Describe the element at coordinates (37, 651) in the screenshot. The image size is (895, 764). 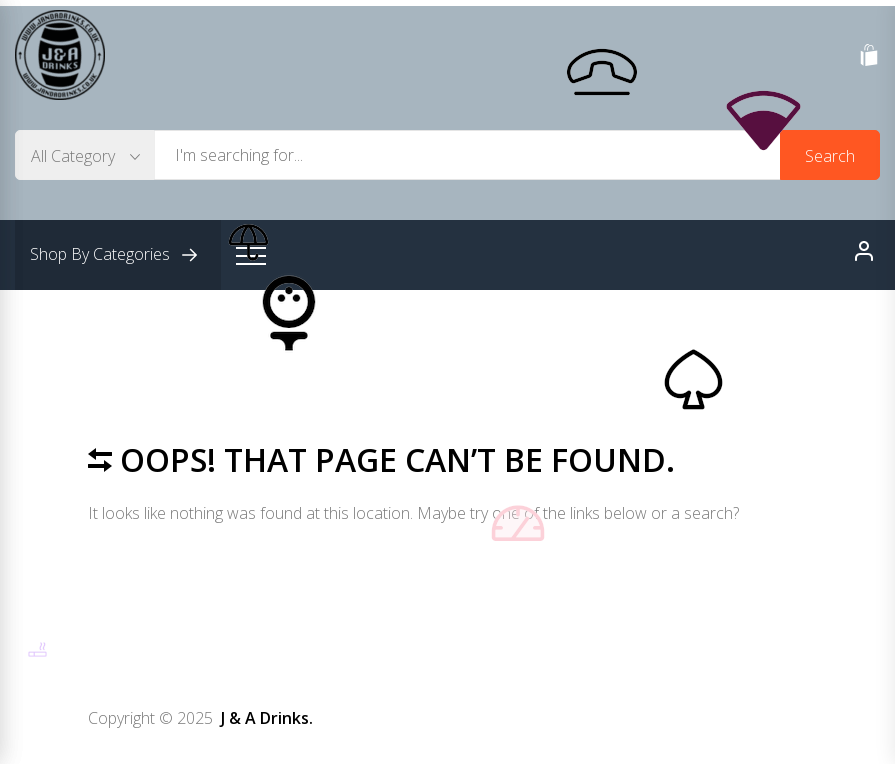
I see `indicates a designated smoking area` at that location.